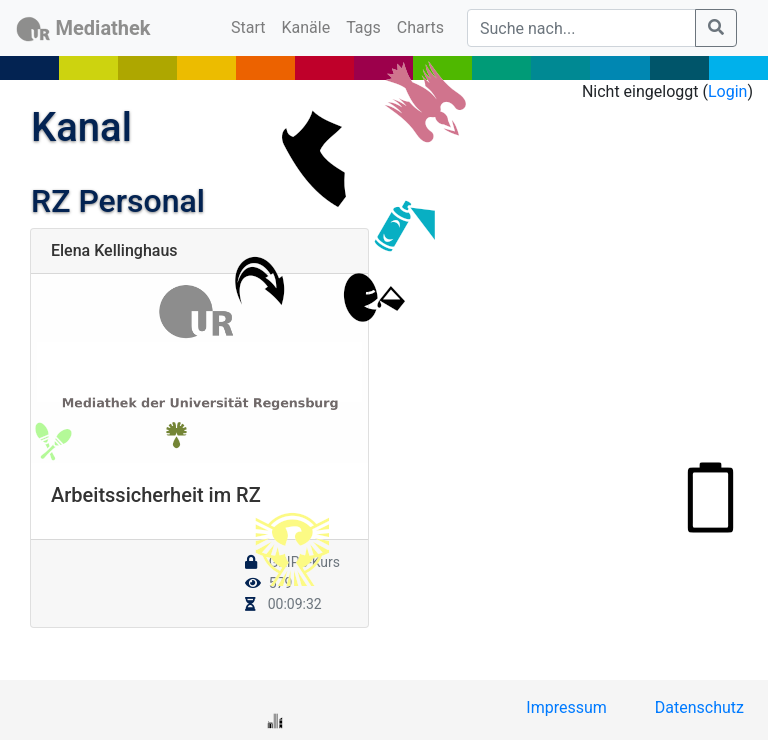 The image size is (768, 740). What do you see at coordinates (374, 297) in the screenshot?
I see `indicates drinking or beverage consumption in gameplay` at bounding box center [374, 297].